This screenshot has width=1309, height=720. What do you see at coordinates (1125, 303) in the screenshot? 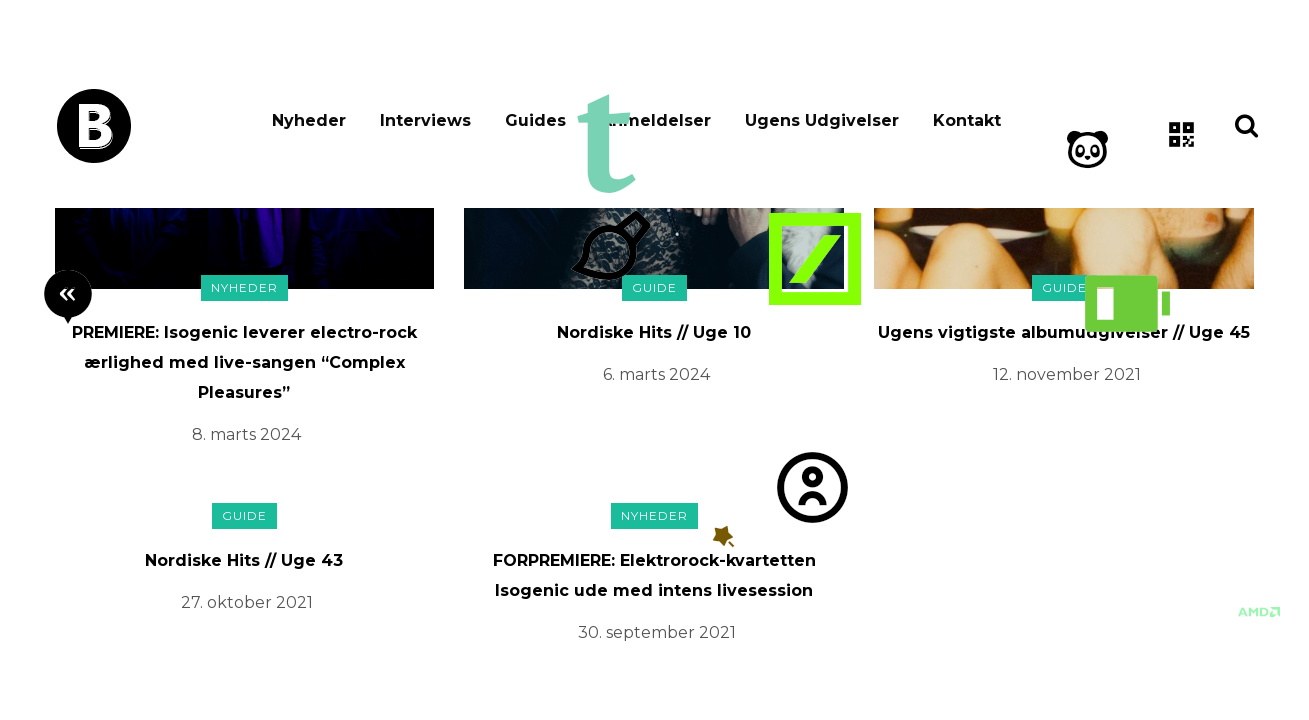
I see `indicates low battery status` at bounding box center [1125, 303].